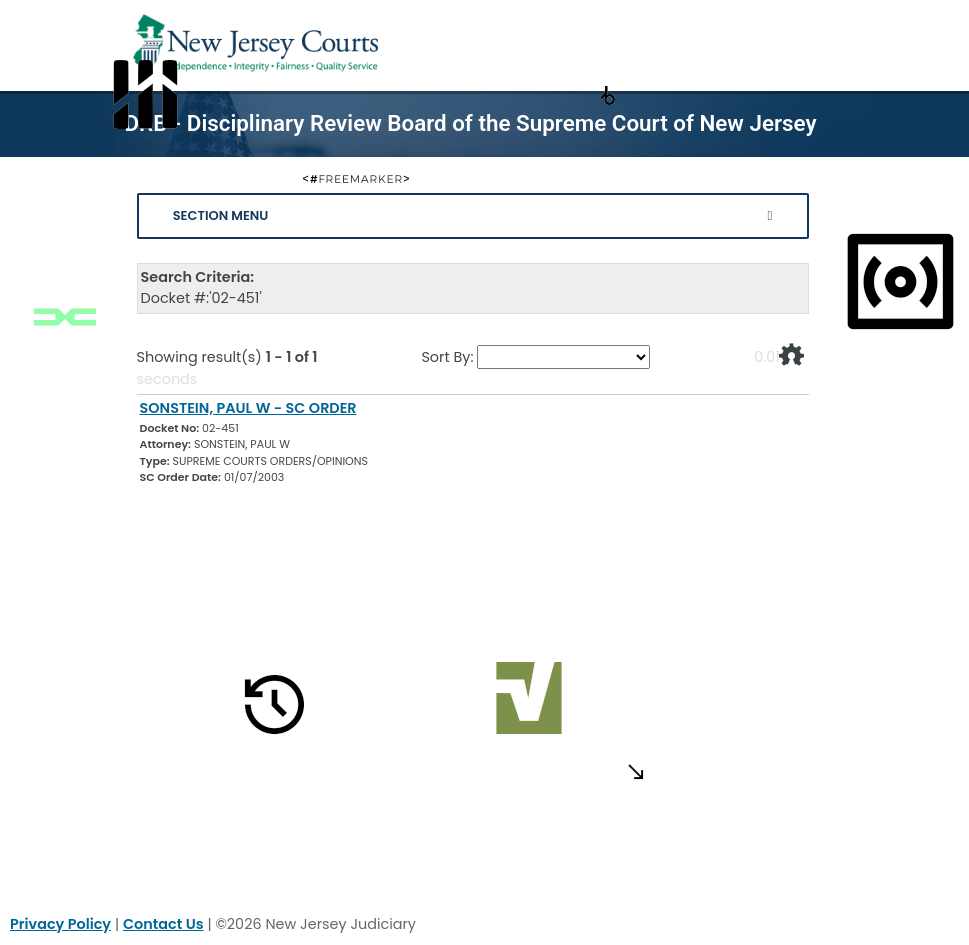  Describe the element at coordinates (791, 354) in the screenshot. I see `open source hardware logo` at that location.